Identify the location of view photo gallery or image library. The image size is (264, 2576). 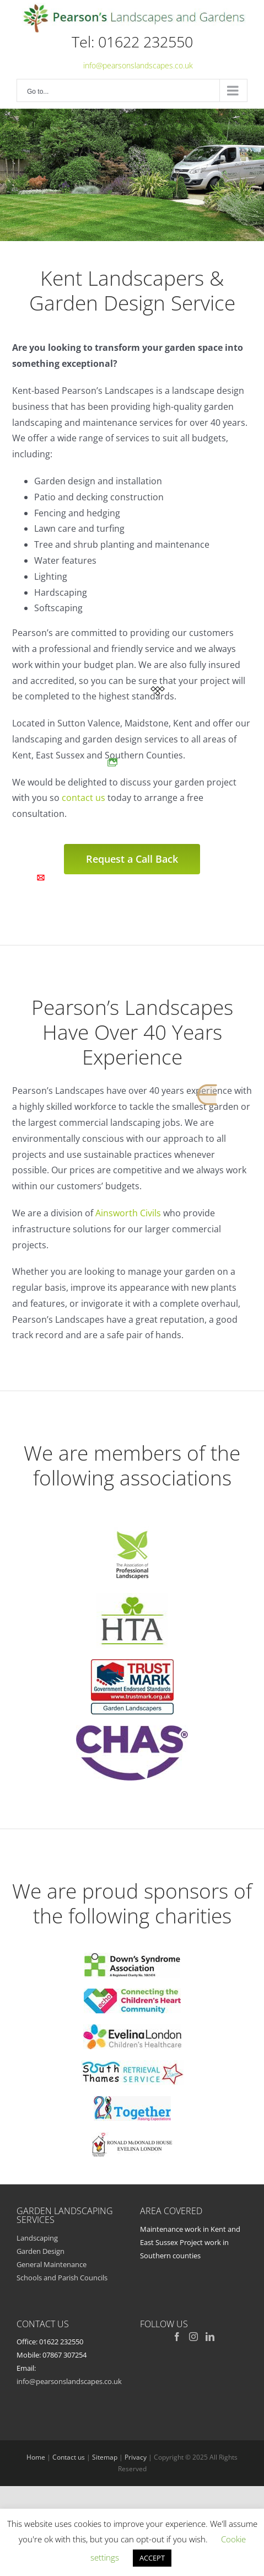
(112, 762).